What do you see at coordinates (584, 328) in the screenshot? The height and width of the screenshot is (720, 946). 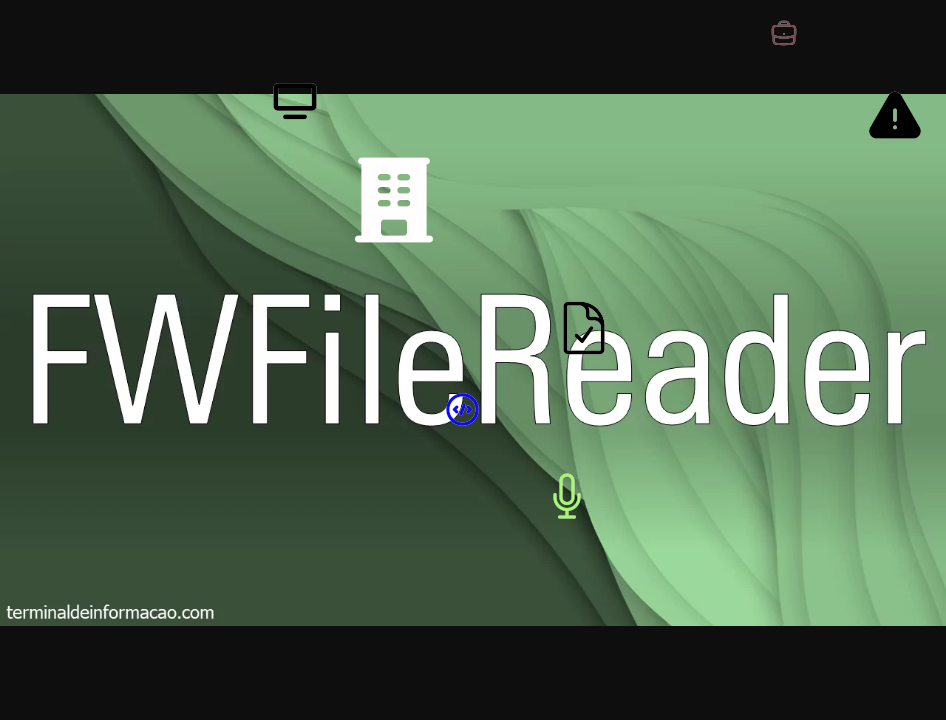 I see `document successfully verified or approved` at bounding box center [584, 328].